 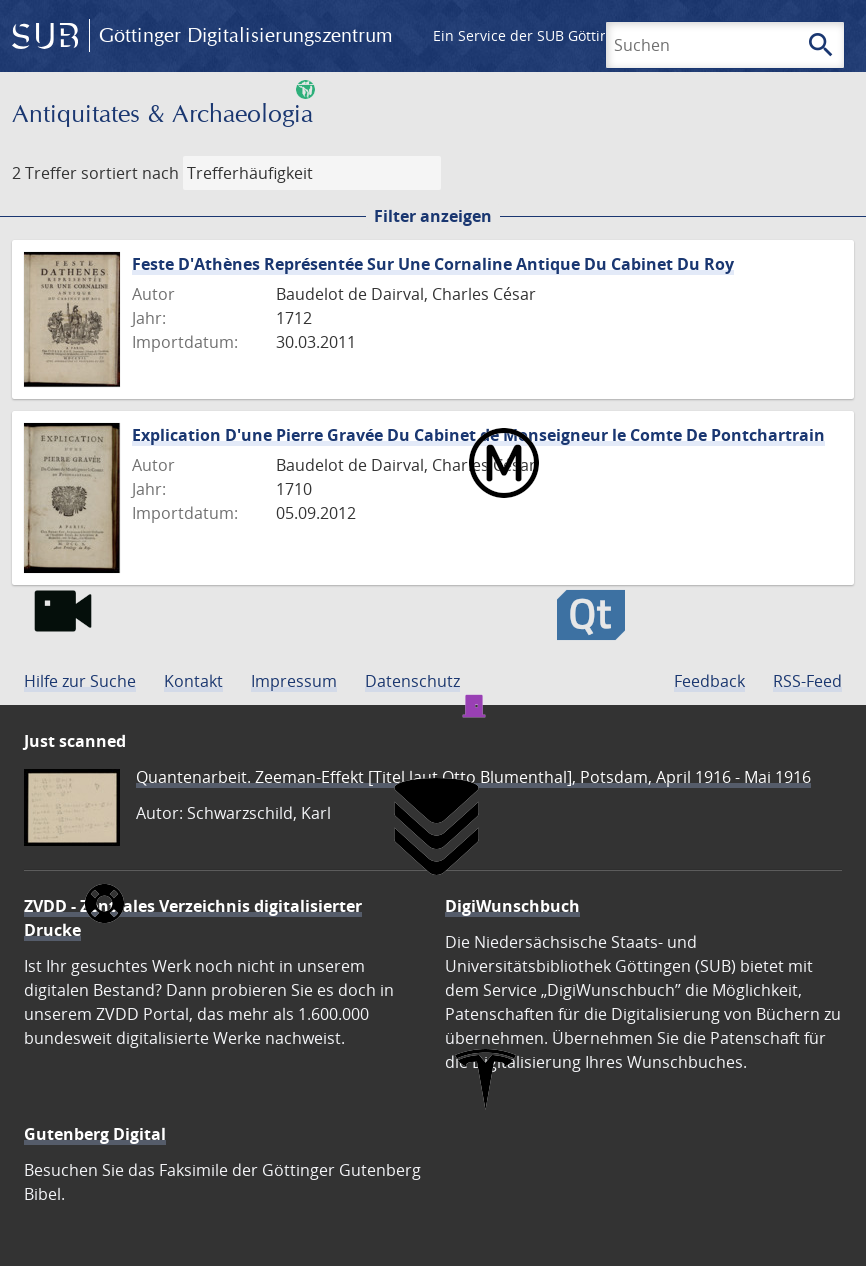 I want to click on open wikisource website, so click(x=305, y=89).